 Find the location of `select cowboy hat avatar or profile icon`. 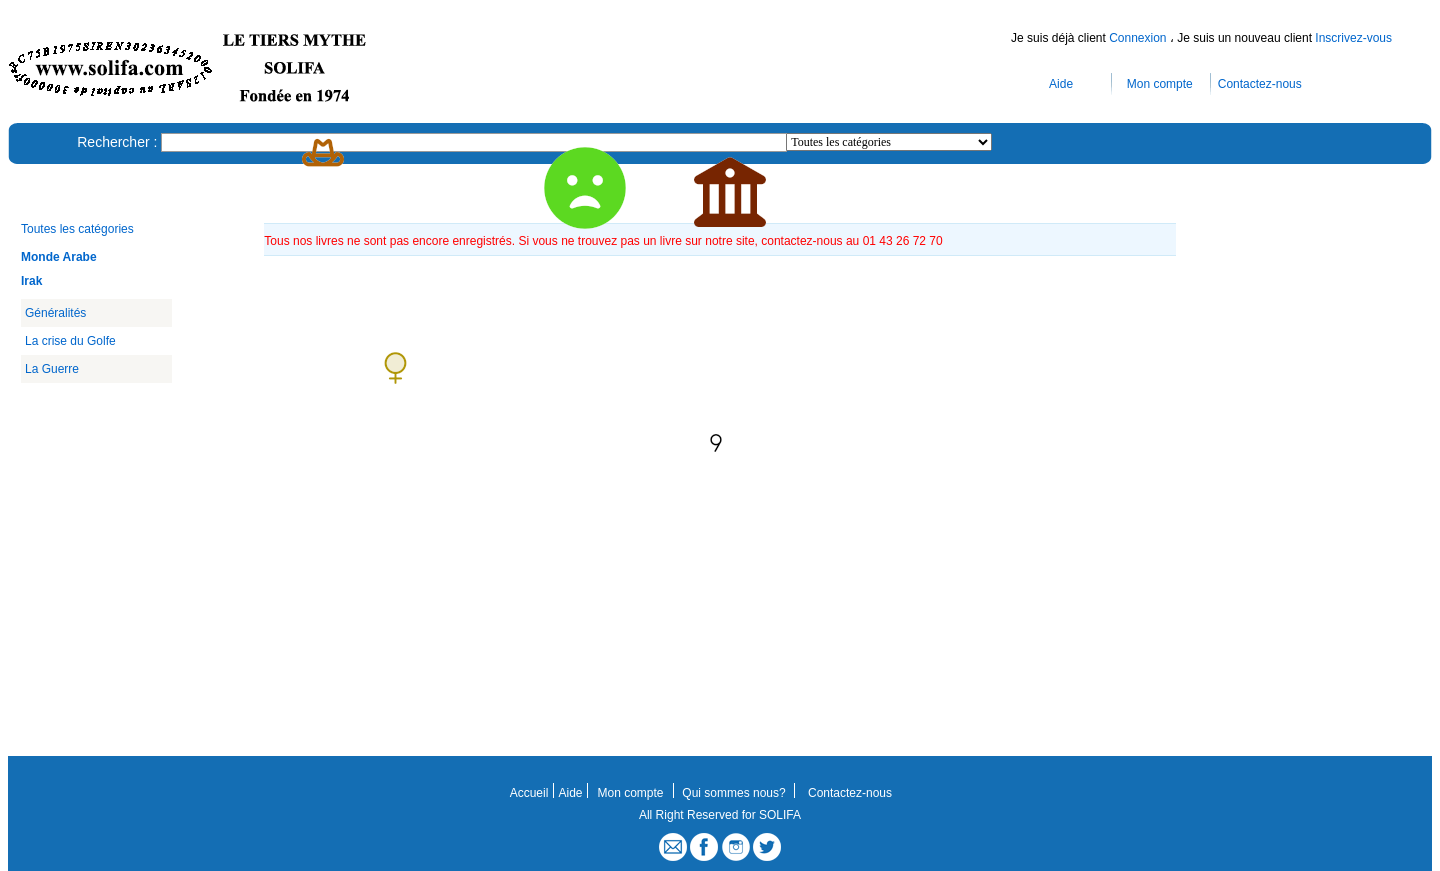

select cowboy hat avatar or profile icon is located at coordinates (323, 154).